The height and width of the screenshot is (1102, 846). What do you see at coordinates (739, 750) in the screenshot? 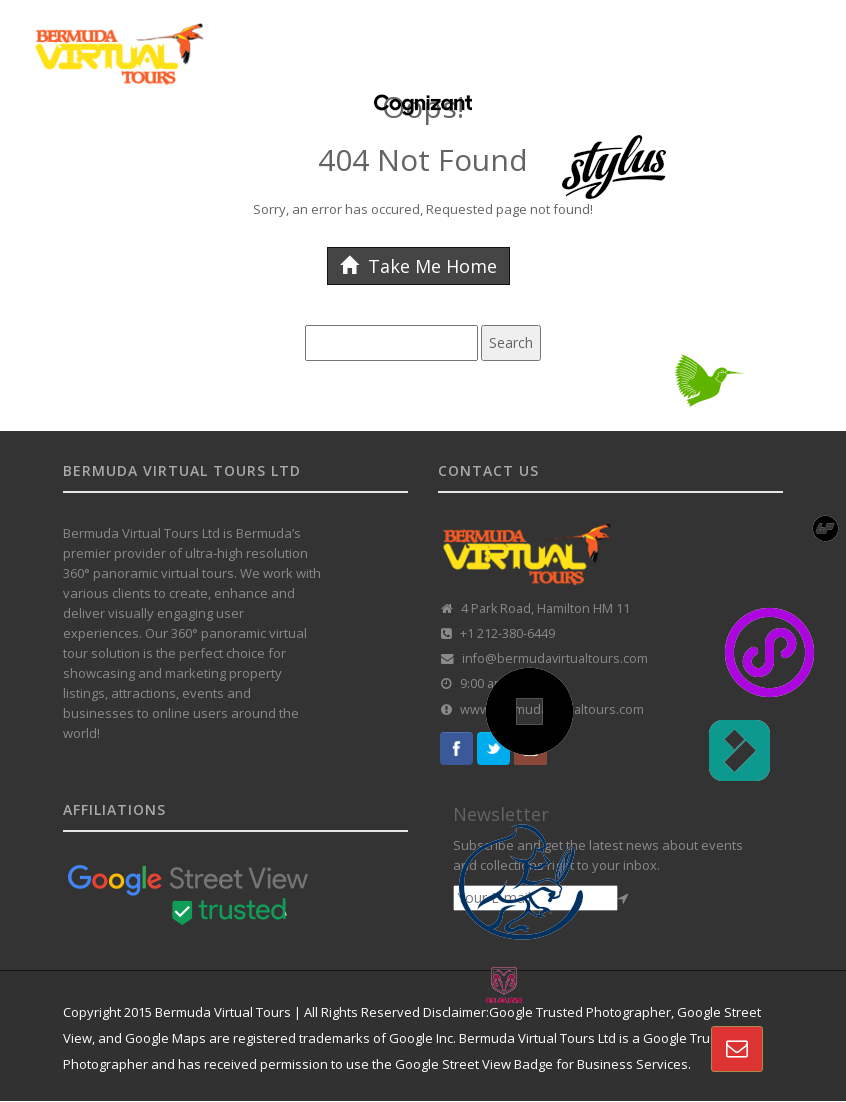
I see `open wondershare filmora video editor` at bounding box center [739, 750].